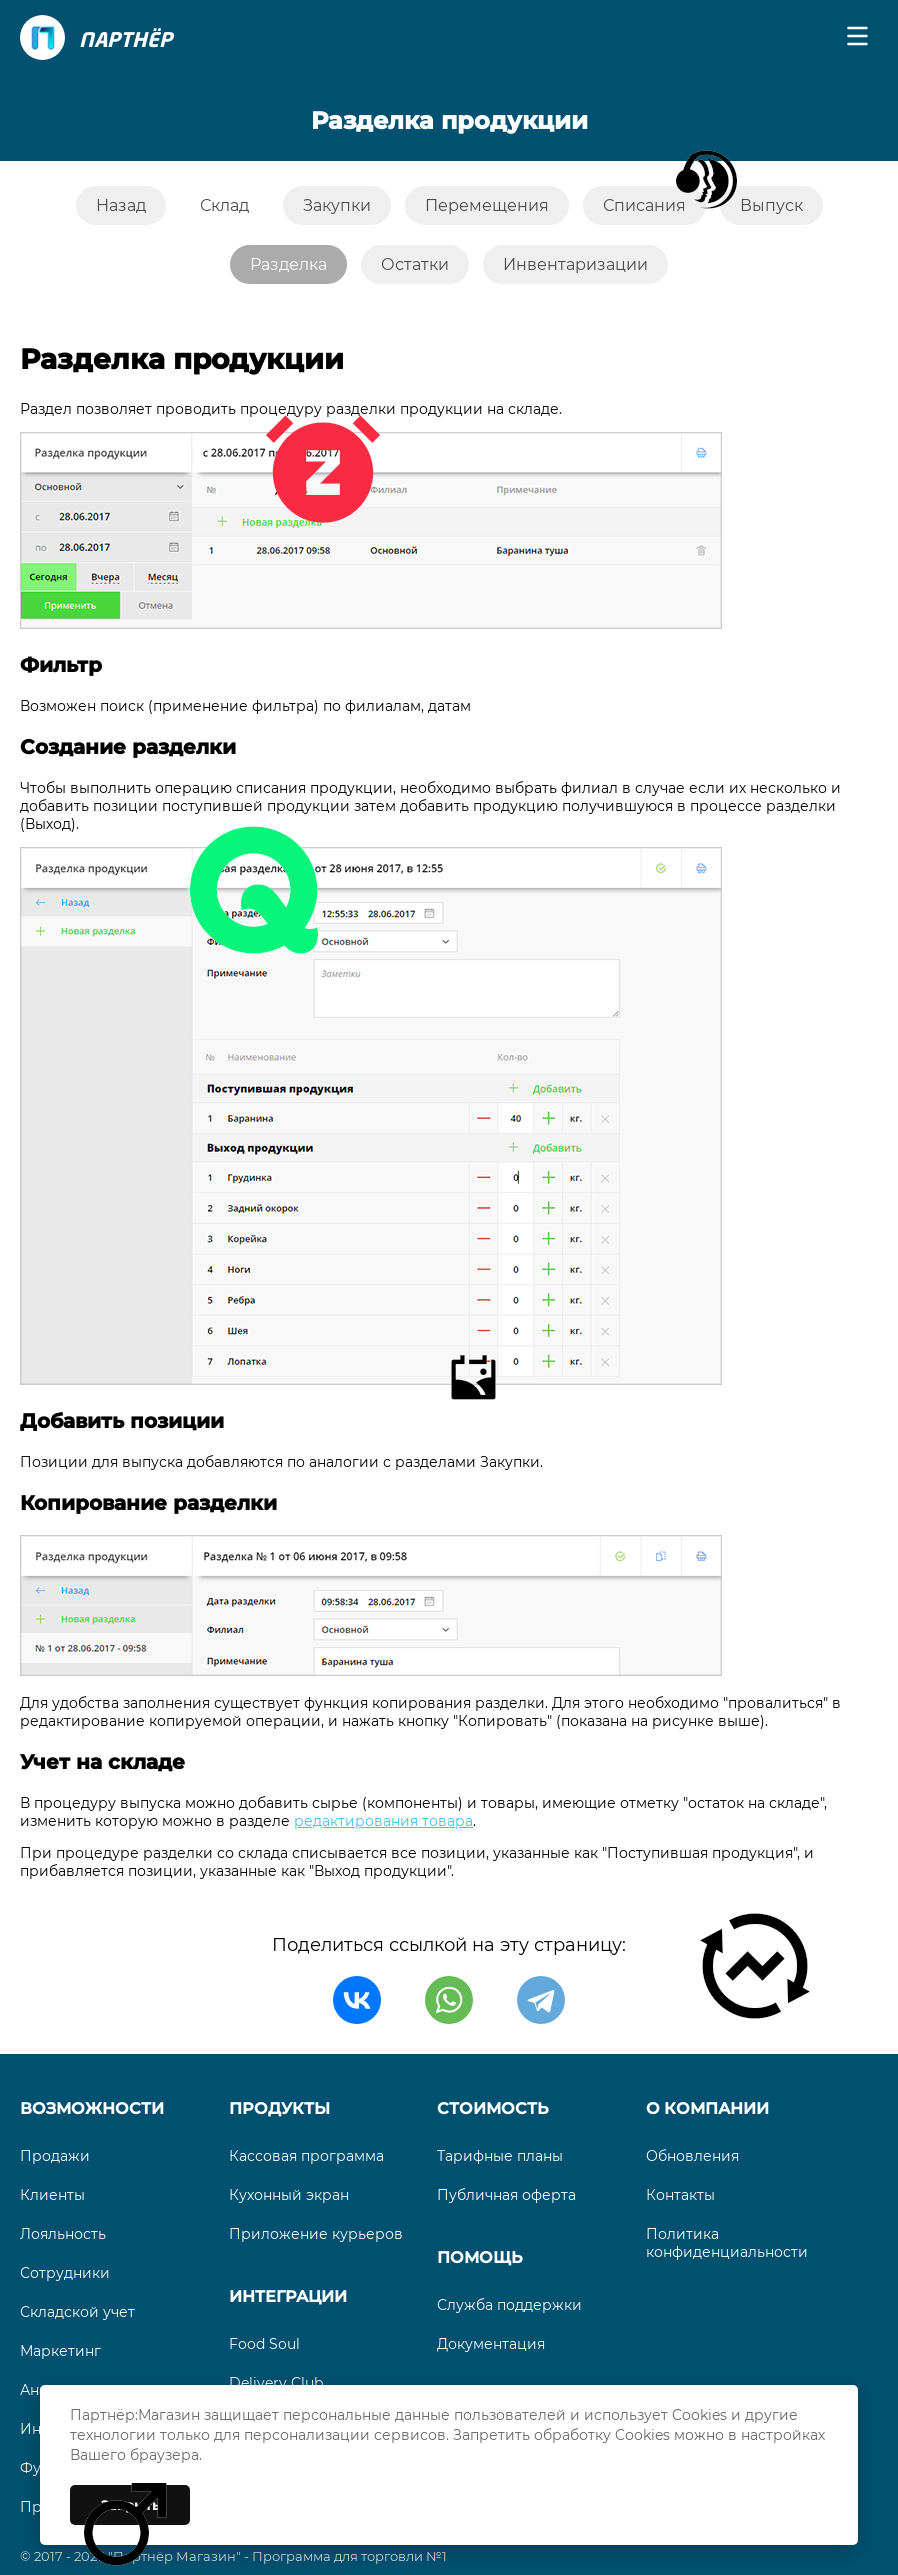  What do you see at coordinates (473, 1379) in the screenshot?
I see `open photo gallery` at bounding box center [473, 1379].